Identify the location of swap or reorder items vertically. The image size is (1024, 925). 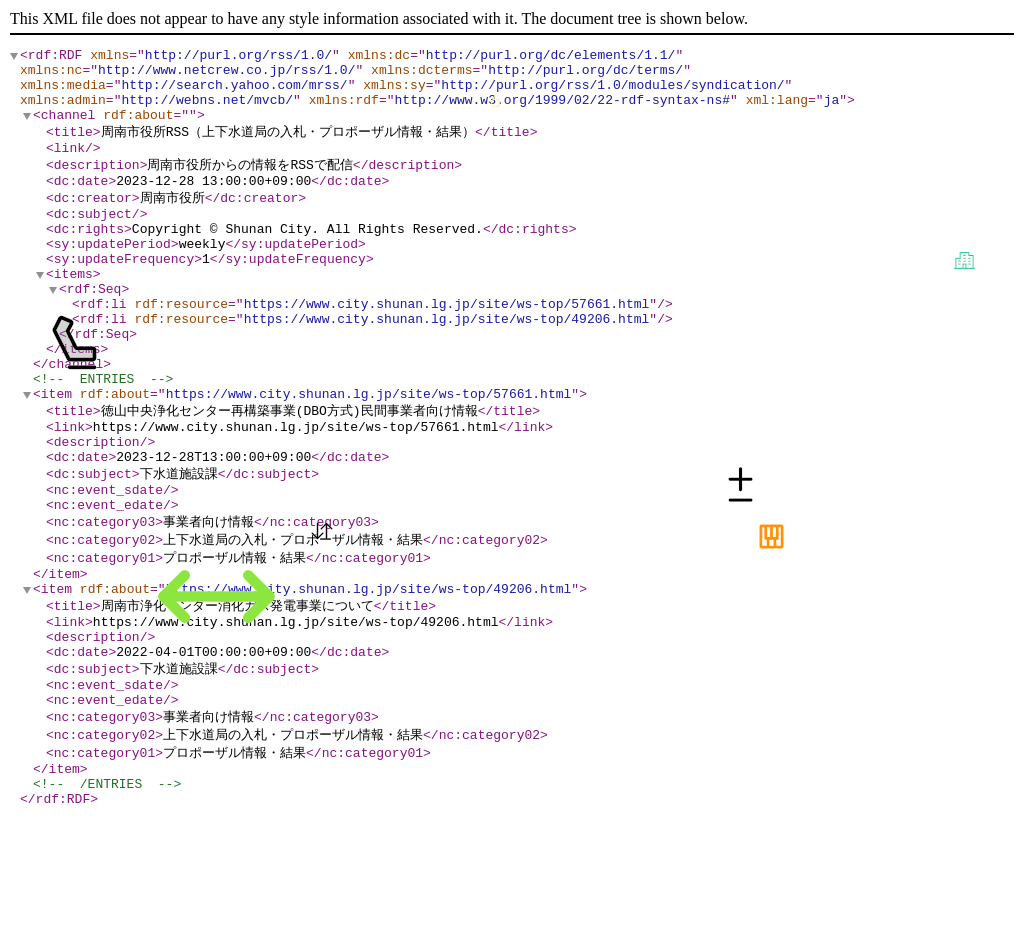
(322, 531).